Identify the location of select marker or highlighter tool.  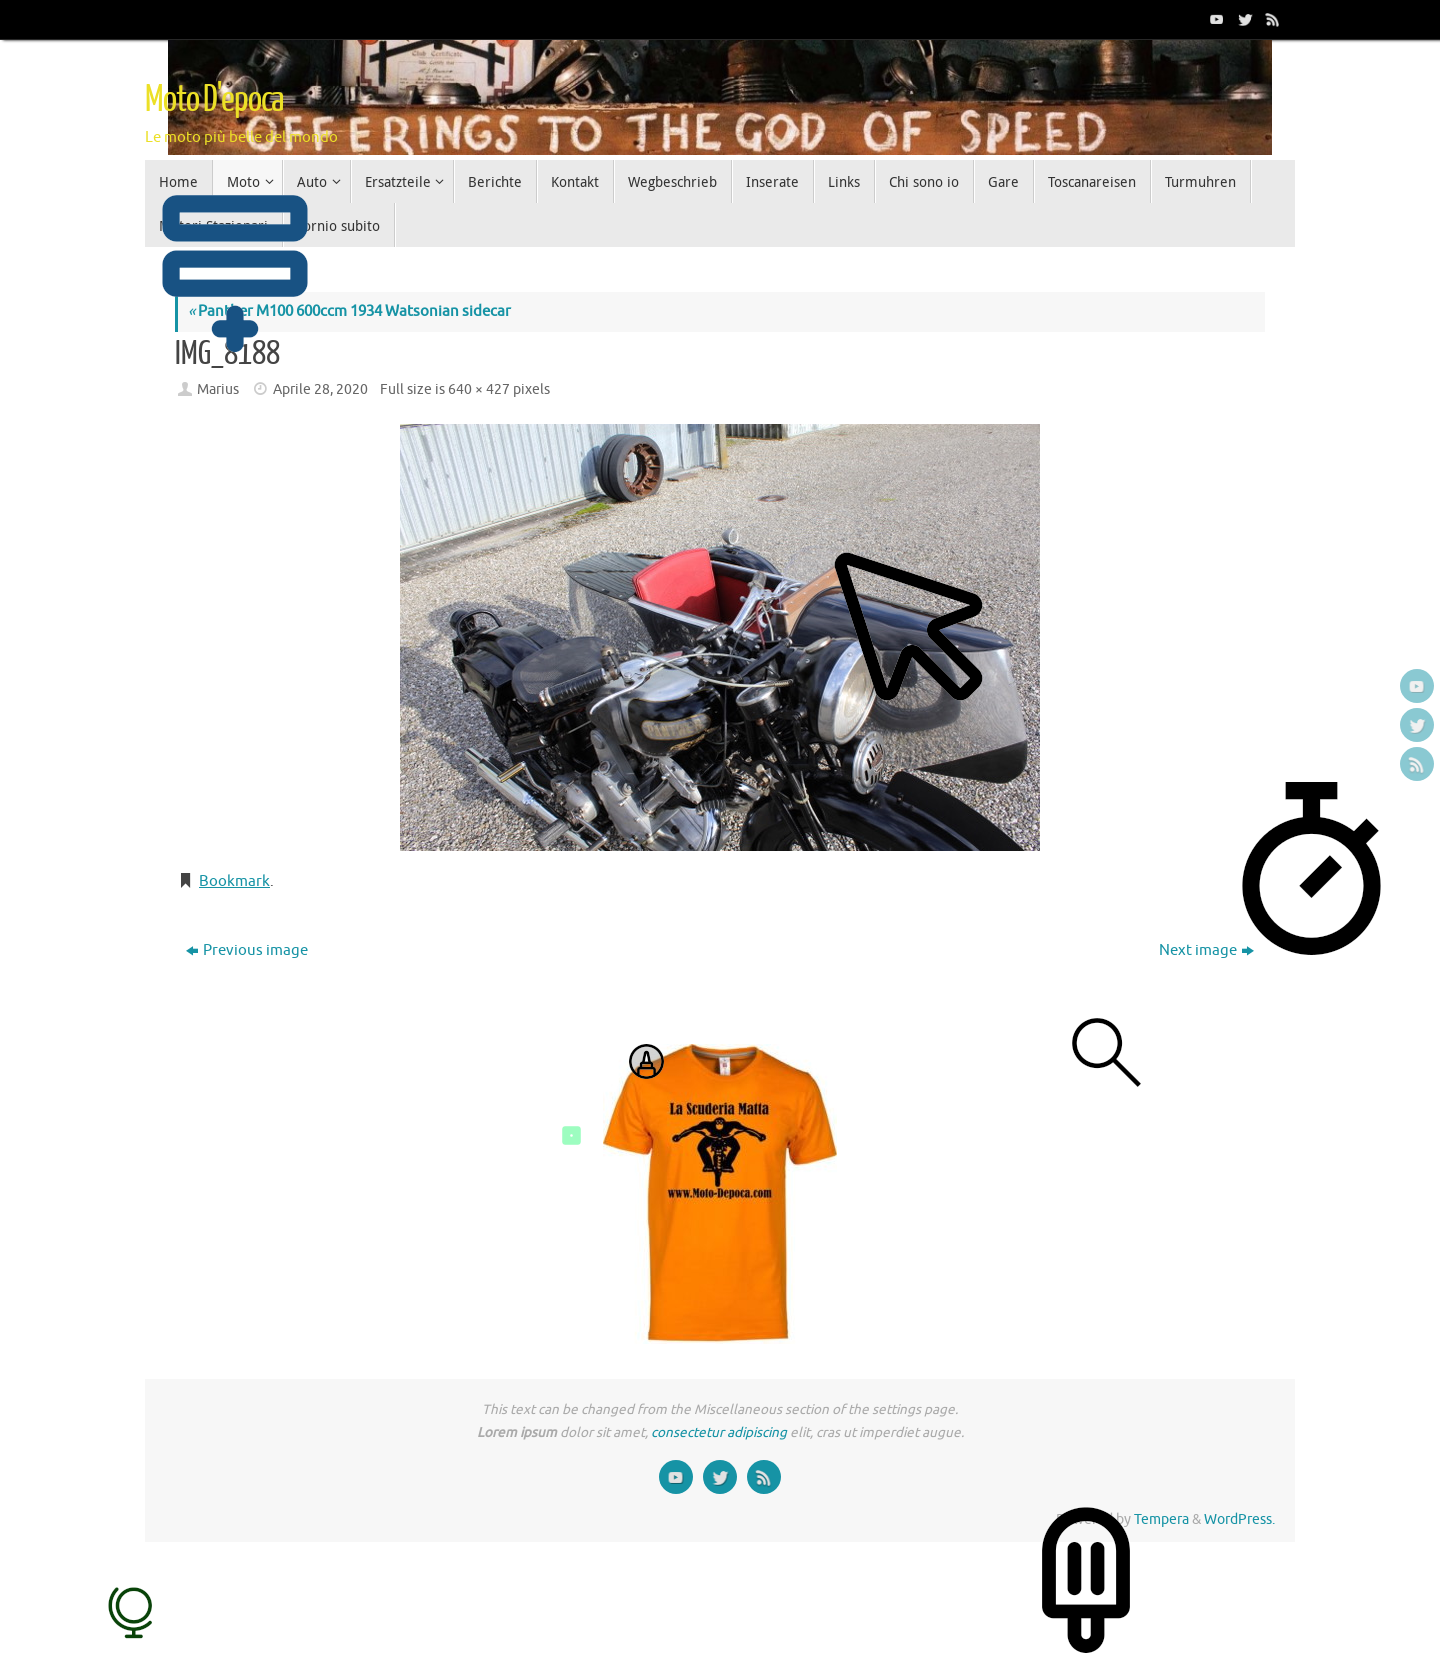
(646, 1061).